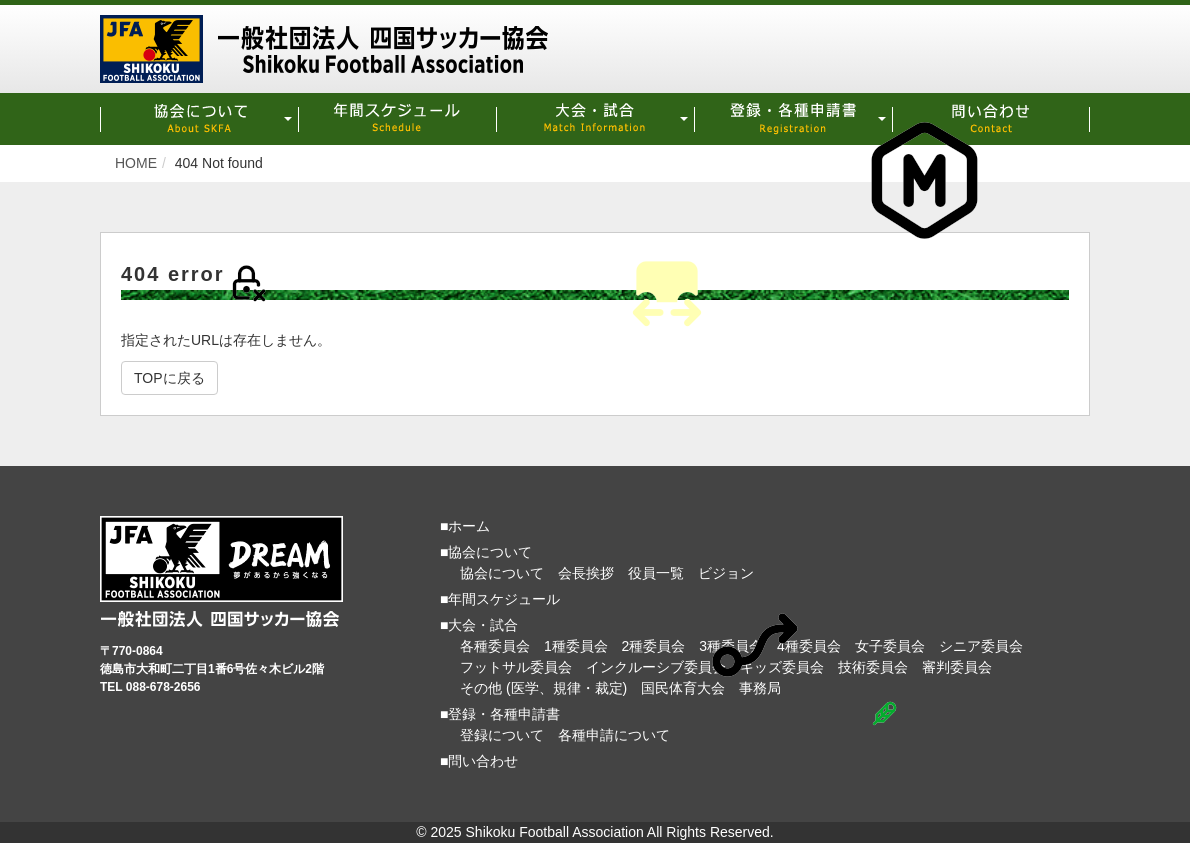 This screenshot has width=1190, height=853. I want to click on compose a new message or note, so click(884, 713).